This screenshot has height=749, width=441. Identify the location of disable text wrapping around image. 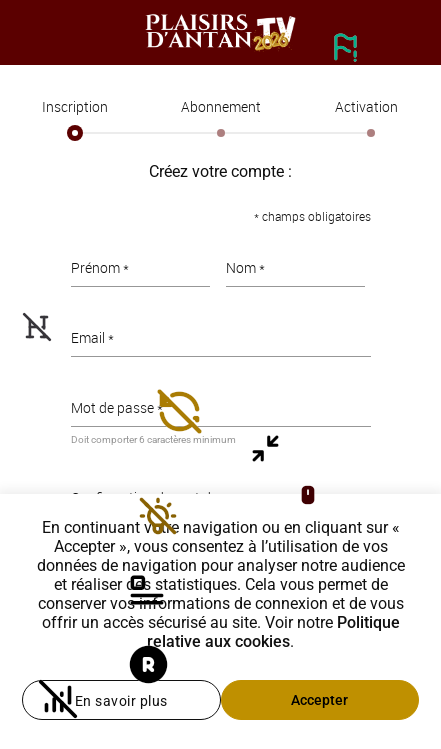
(147, 590).